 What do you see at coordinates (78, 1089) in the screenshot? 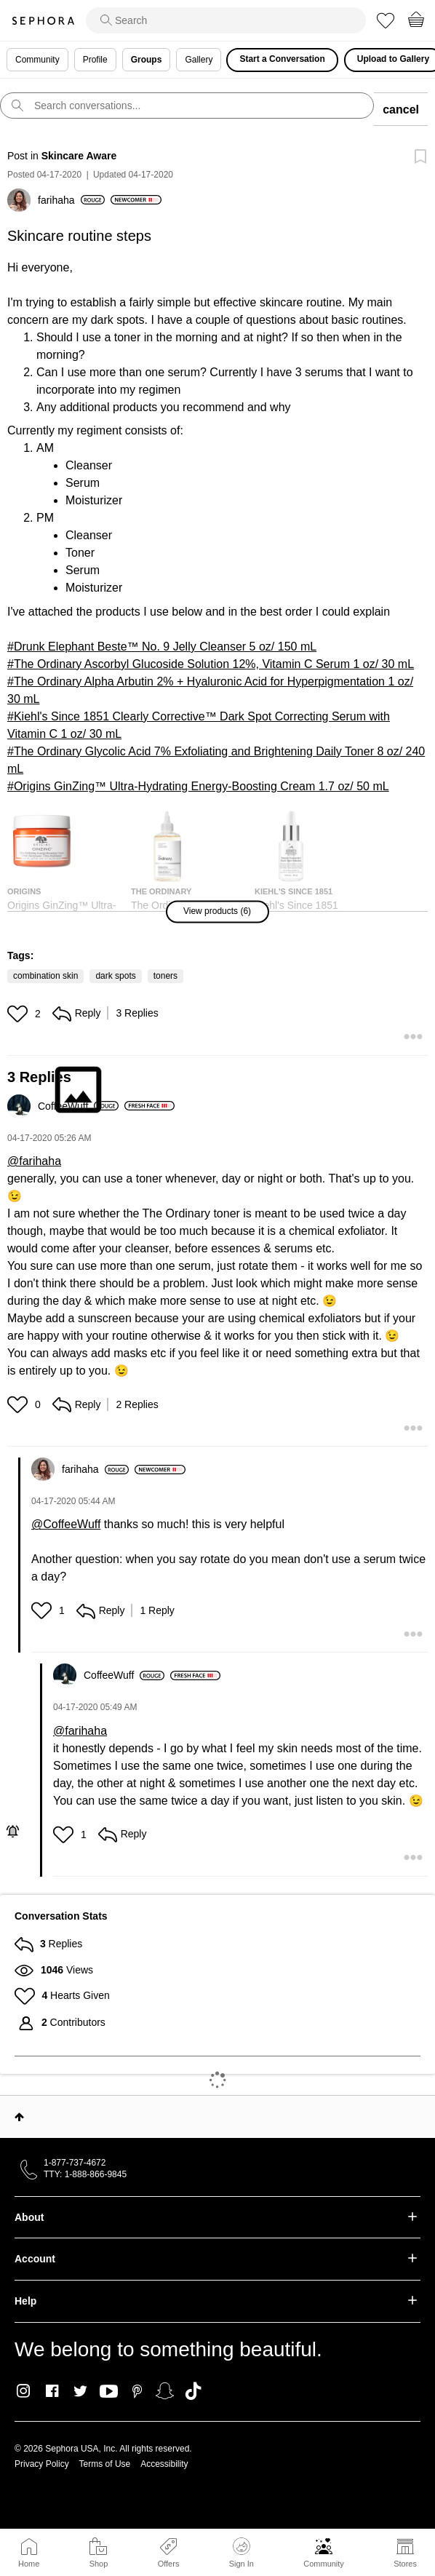
I see `view original image without cropping` at bounding box center [78, 1089].